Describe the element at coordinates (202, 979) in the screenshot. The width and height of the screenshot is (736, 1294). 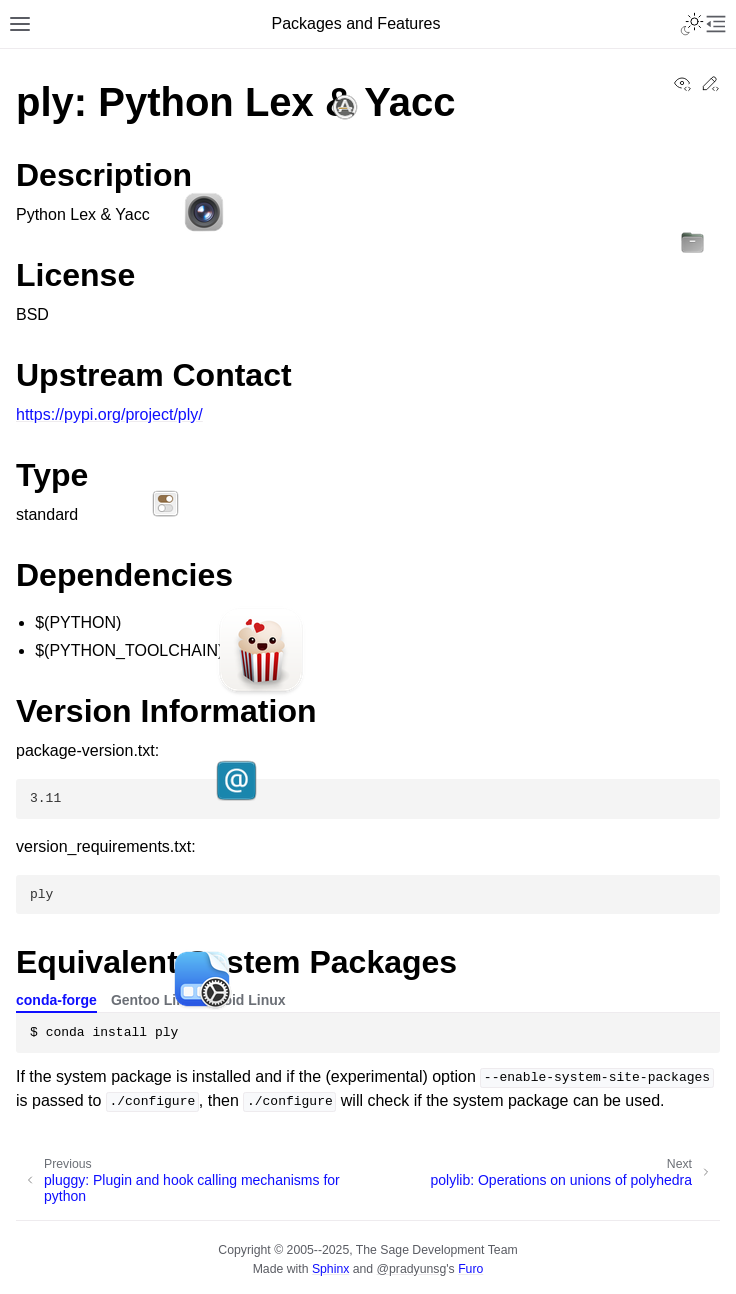
I see `open system profiler application` at that location.